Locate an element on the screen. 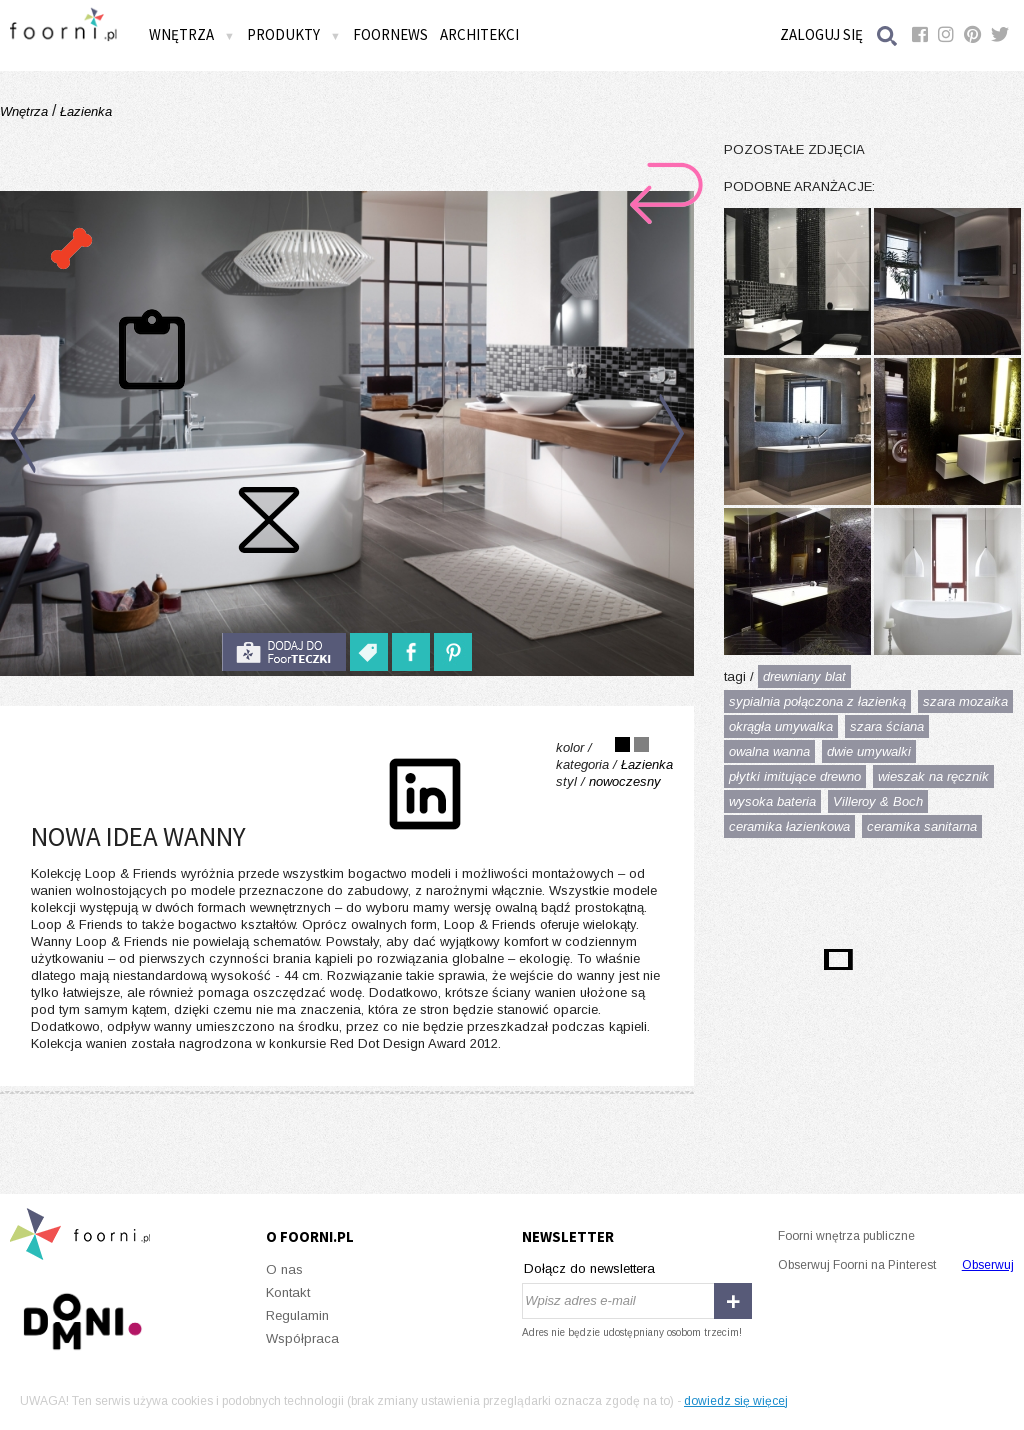  paste content from clipboard is located at coordinates (152, 353).